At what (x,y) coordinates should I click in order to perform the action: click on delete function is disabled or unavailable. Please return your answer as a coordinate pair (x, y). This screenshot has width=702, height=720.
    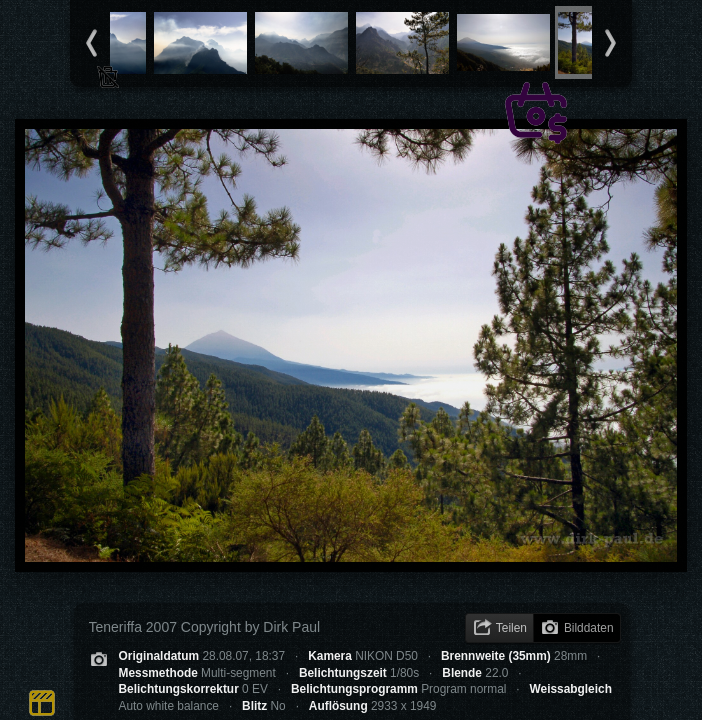
    Looking at the image, I should click on (108, 77).